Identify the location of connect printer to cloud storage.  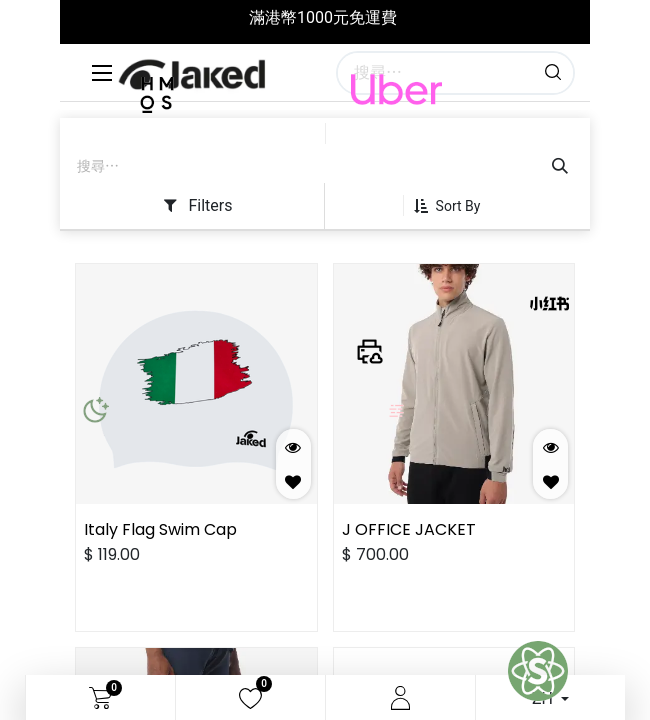
(369, 351).